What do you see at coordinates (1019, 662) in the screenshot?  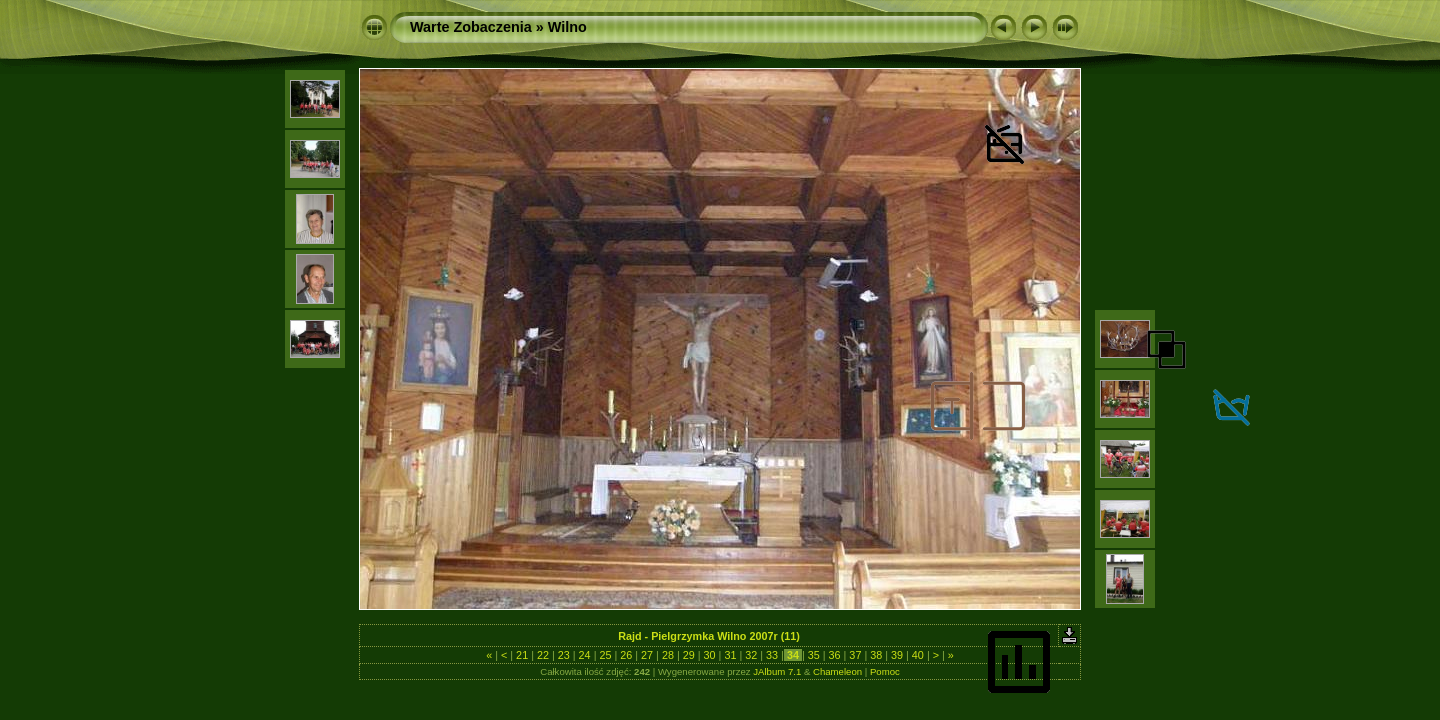 I see `insert a chart or graph into the document` at bounding box center [1019, 662].